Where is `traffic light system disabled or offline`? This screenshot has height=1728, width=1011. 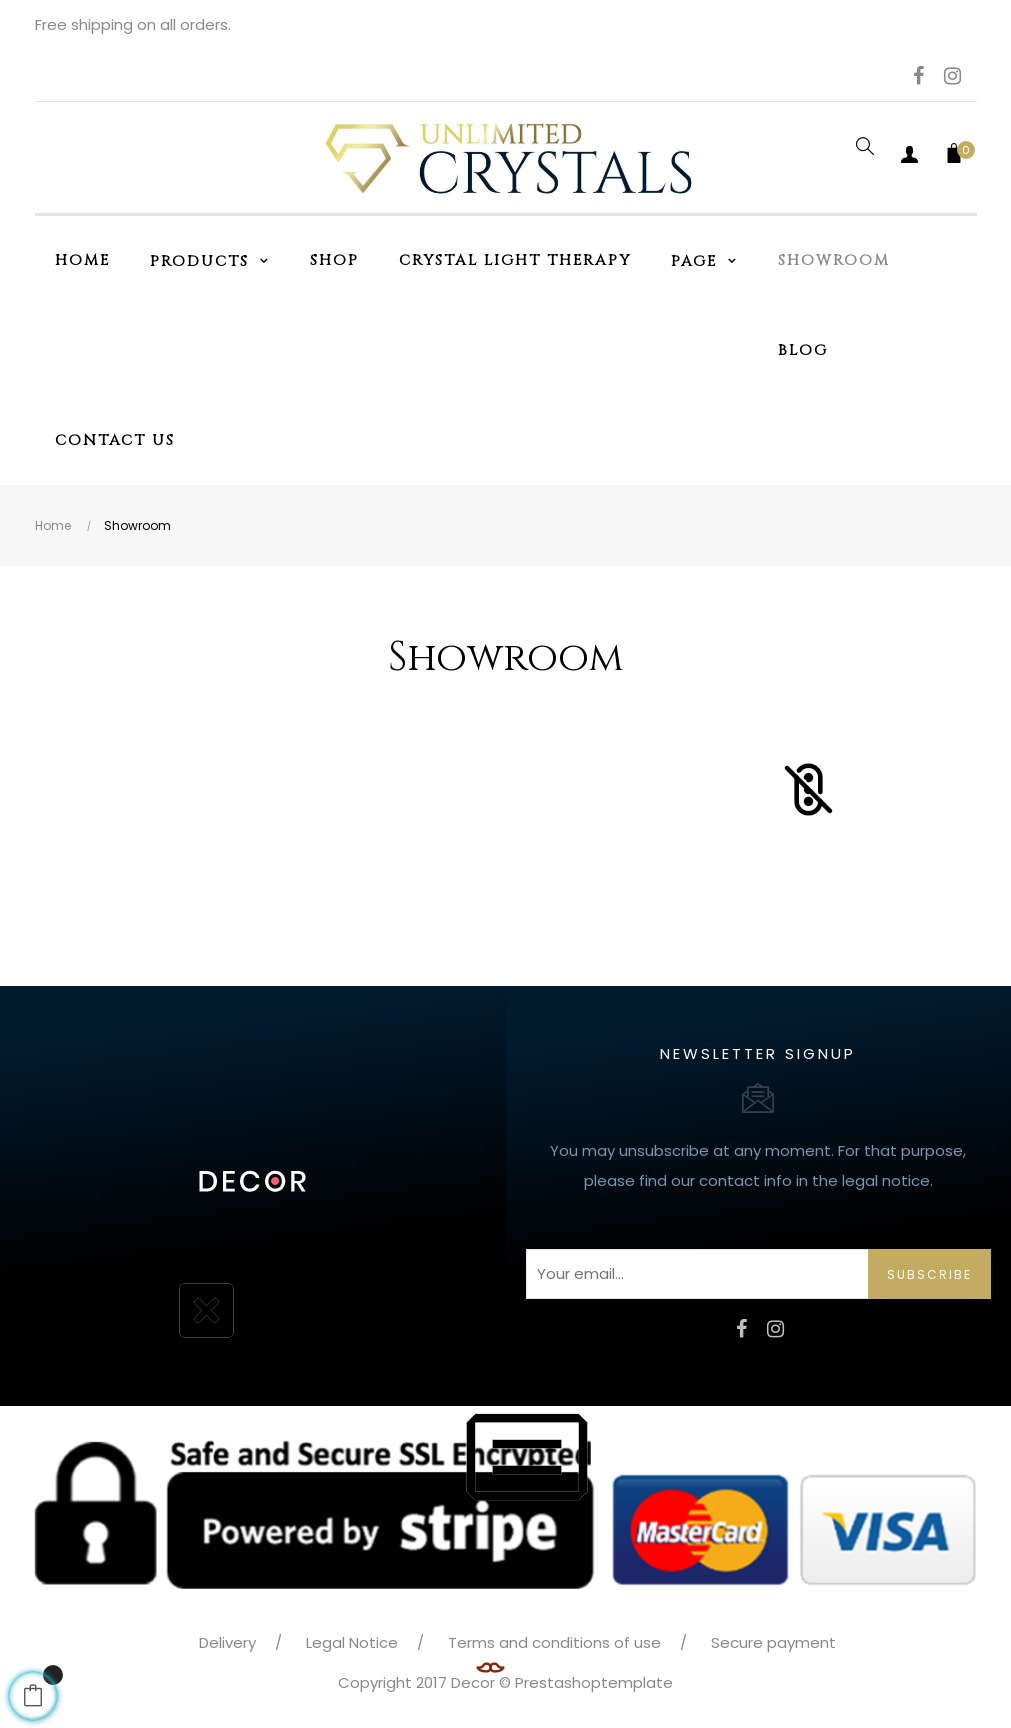 traffic light system disabled or offline is located at coordinates (808, 789).